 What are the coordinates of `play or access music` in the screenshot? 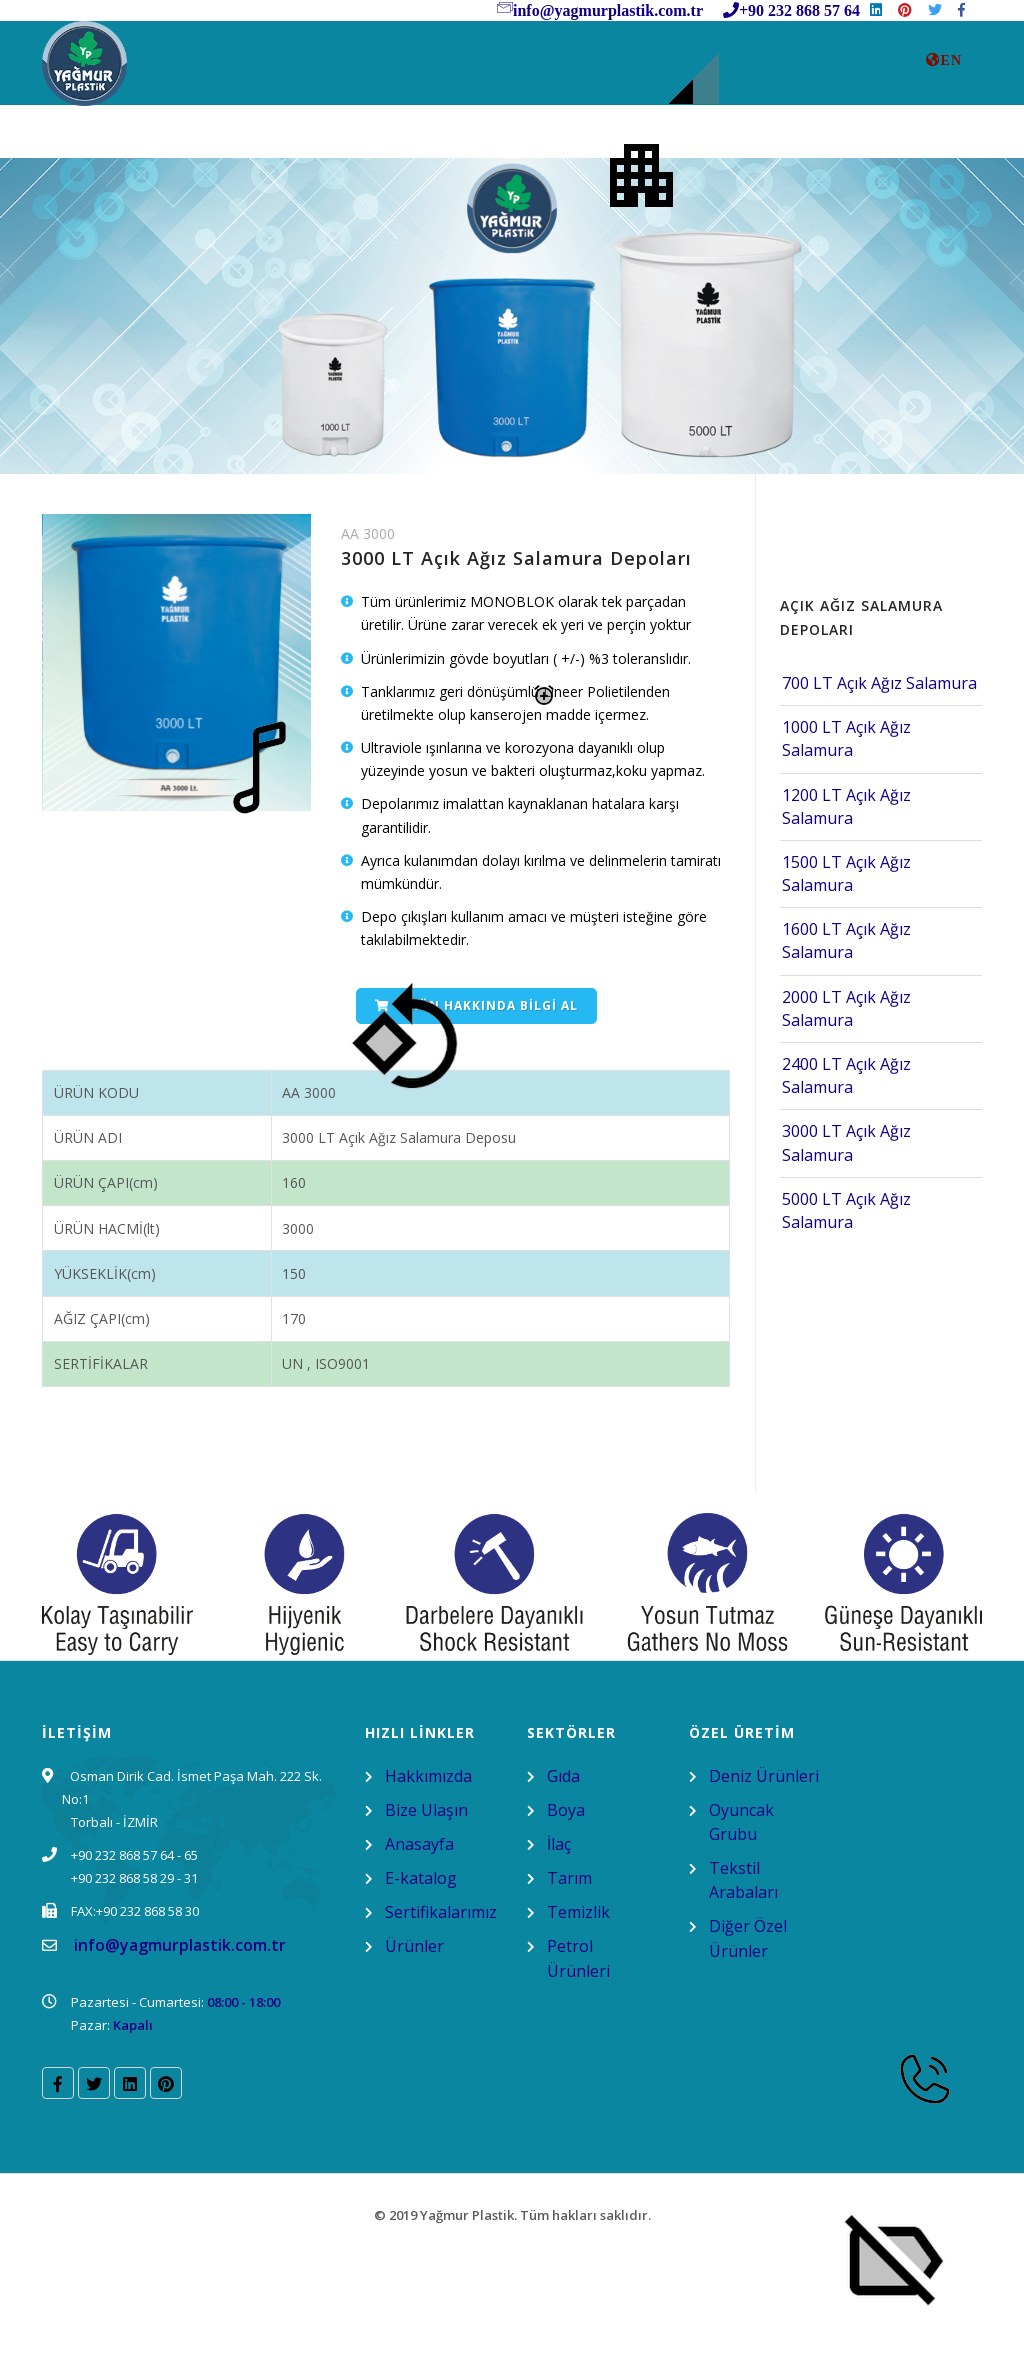 It's located at (259, 767).